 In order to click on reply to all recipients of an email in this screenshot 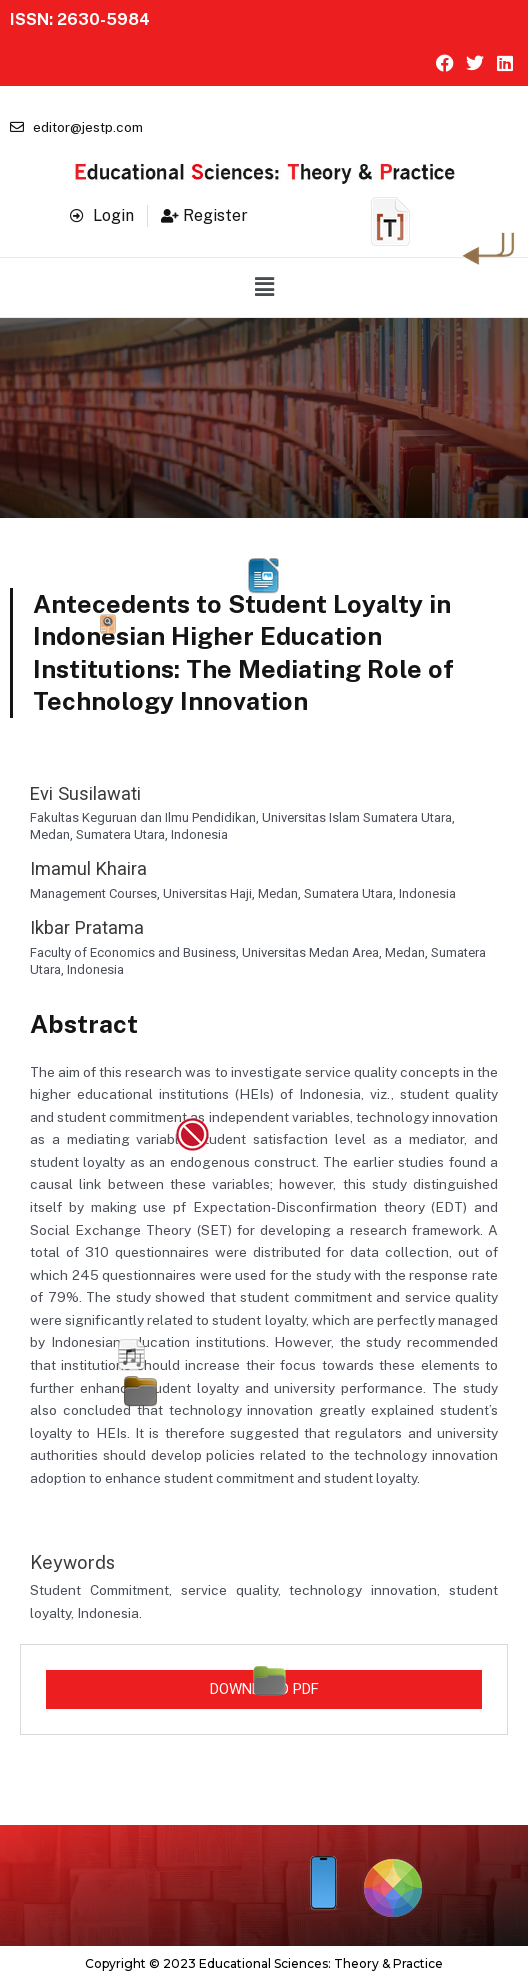, I will do `click(487, 248)`.